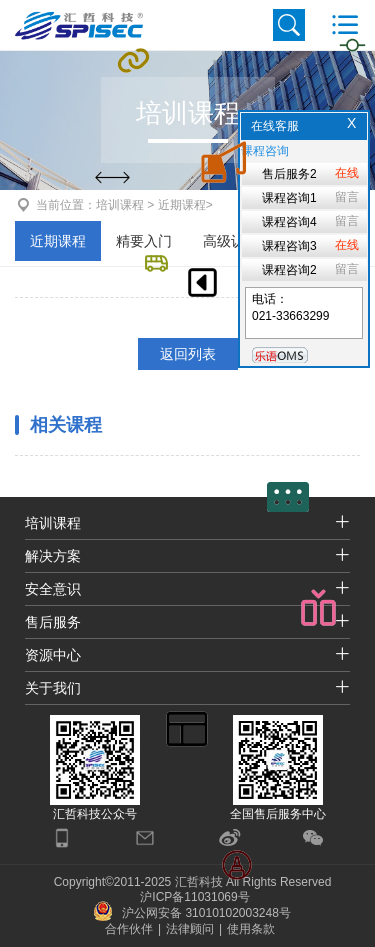 The width and height of the screenshot is (375, 947). Describe the element at coordinates (288, 497) in the screenshot. I see `drag to reorder or rearrange items` at that location.